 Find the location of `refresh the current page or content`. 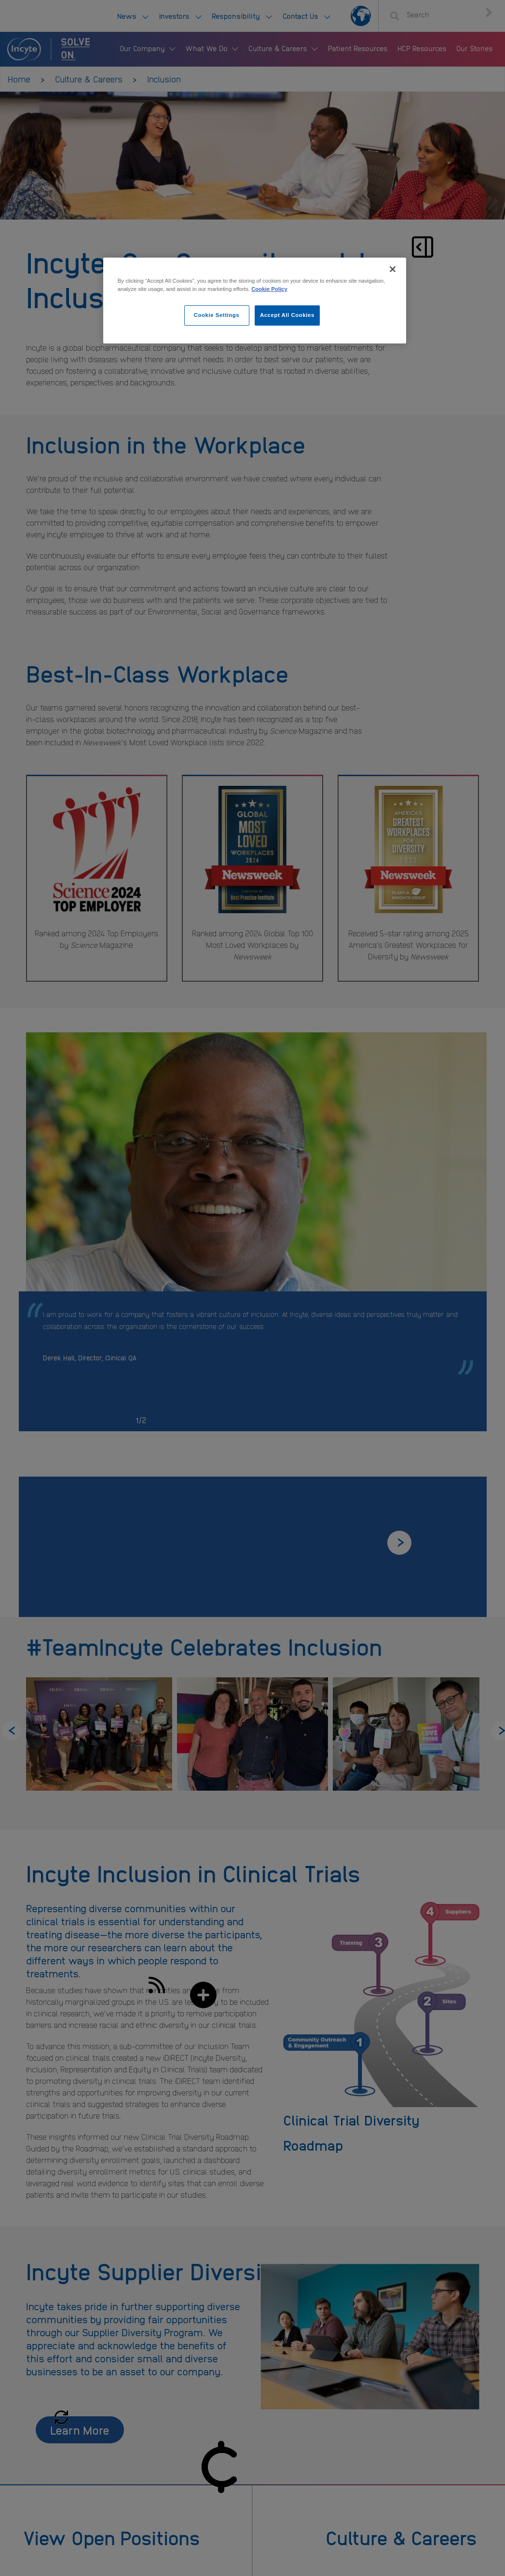

refresh the current page or content is located at coordinates (61, 2417).